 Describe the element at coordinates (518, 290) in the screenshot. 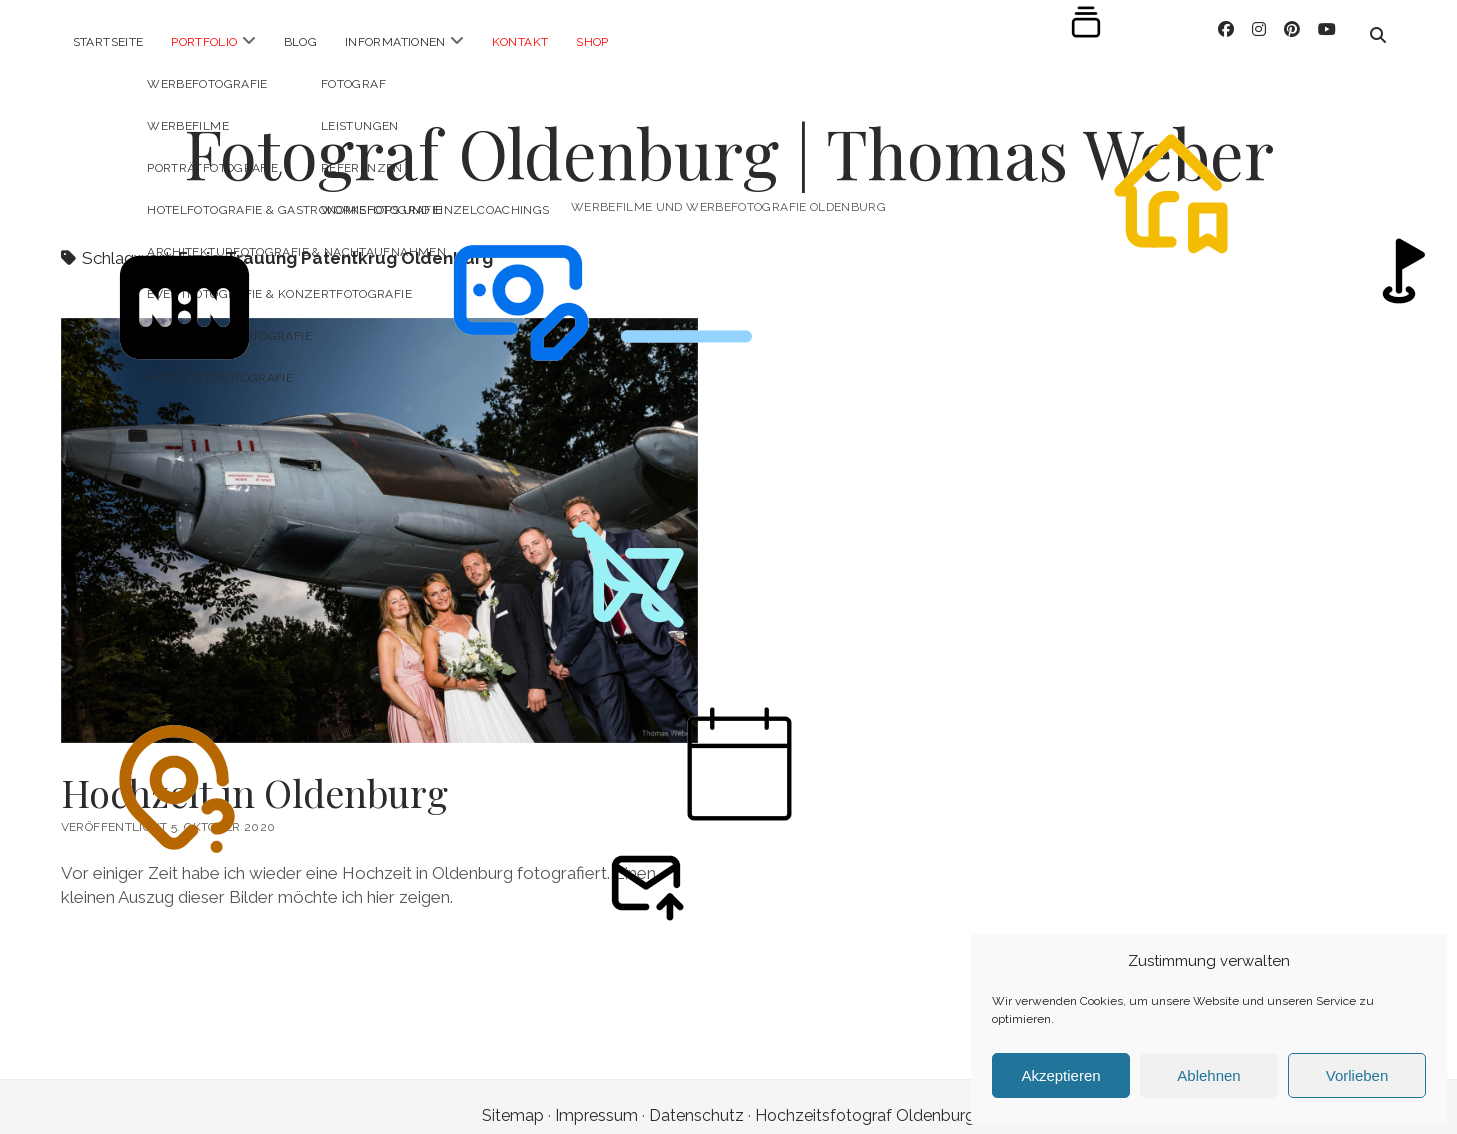

I see `edit payment or transaction details` at that location.